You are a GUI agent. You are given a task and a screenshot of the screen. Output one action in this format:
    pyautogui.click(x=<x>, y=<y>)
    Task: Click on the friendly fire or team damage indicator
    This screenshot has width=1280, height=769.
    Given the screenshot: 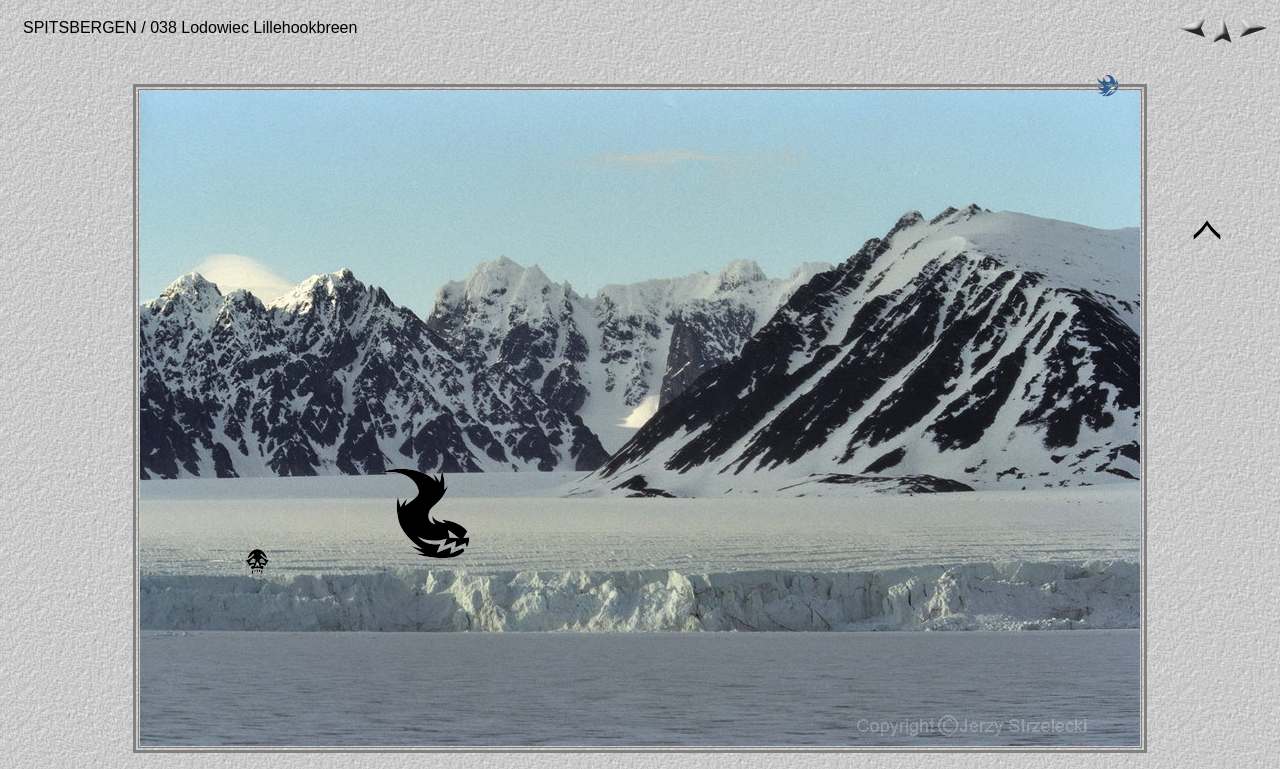 What is the action you would take?
    pyautogui.click(x=424, y=513)
    